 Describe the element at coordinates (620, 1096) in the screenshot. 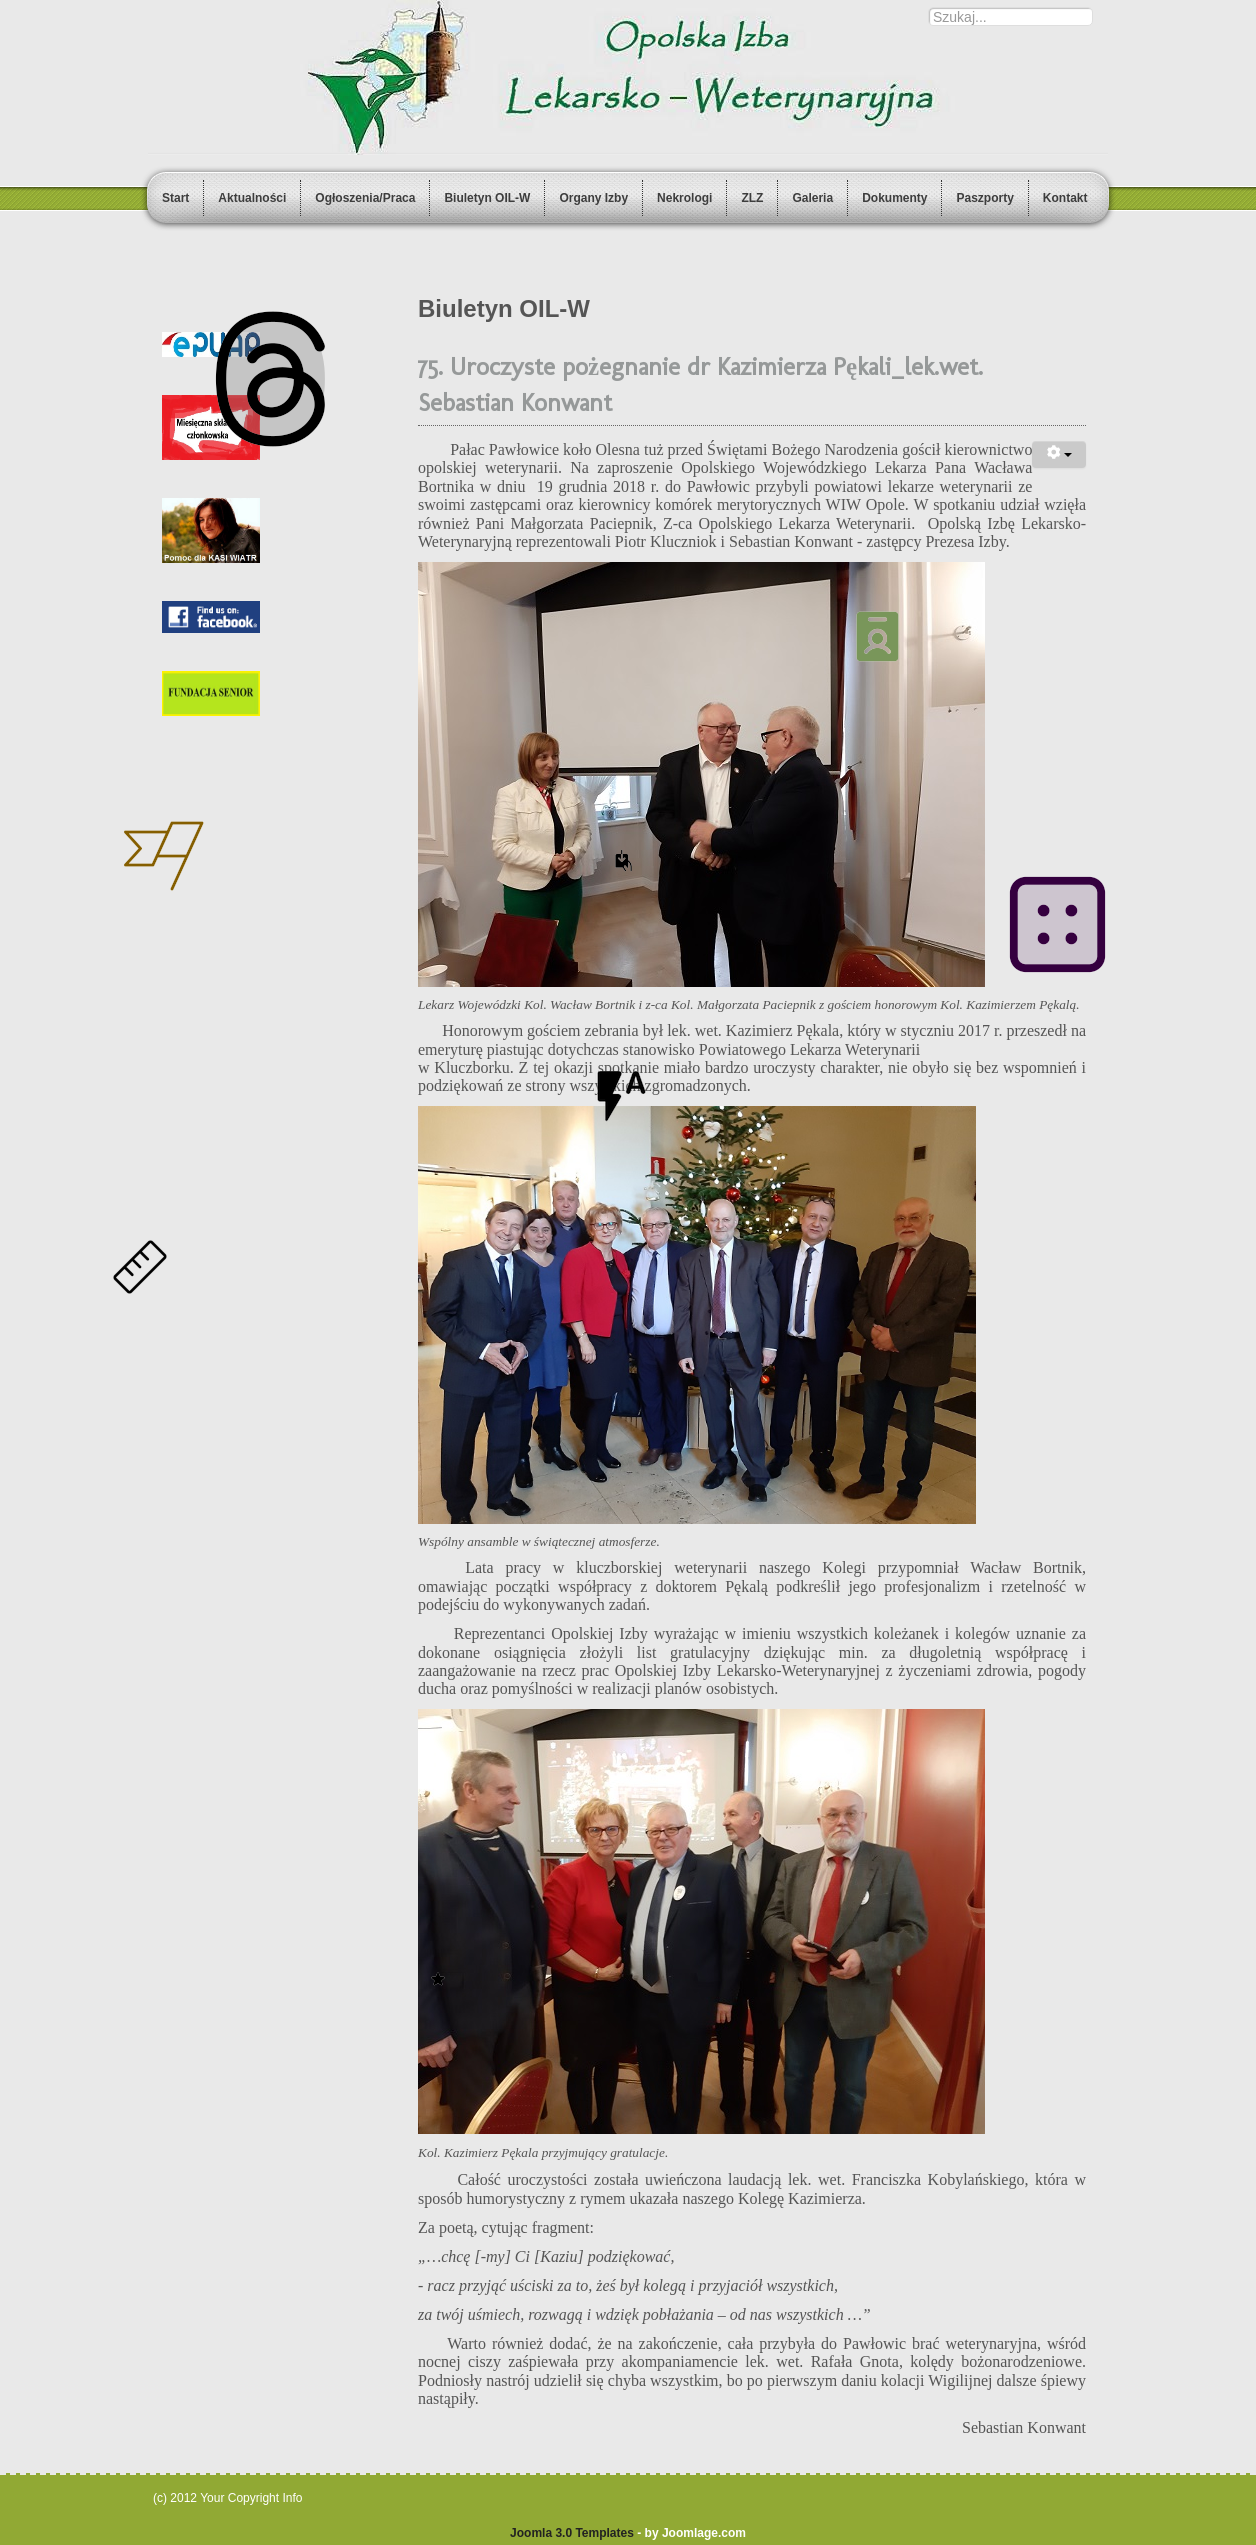

I see `enable automatic flash mode for camera` at that location.